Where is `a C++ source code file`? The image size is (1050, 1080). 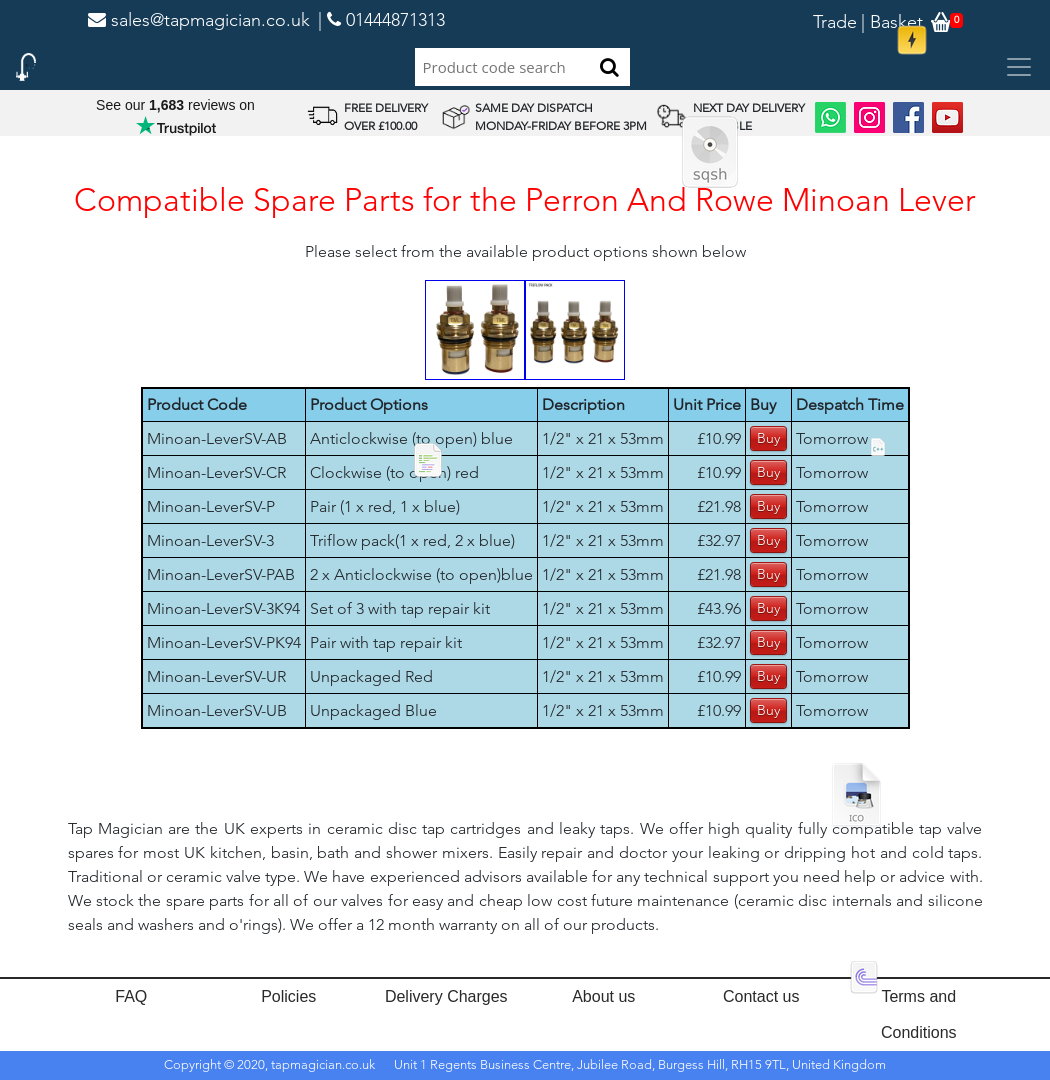
a C++ source code file is located at coordinates (878, 447).